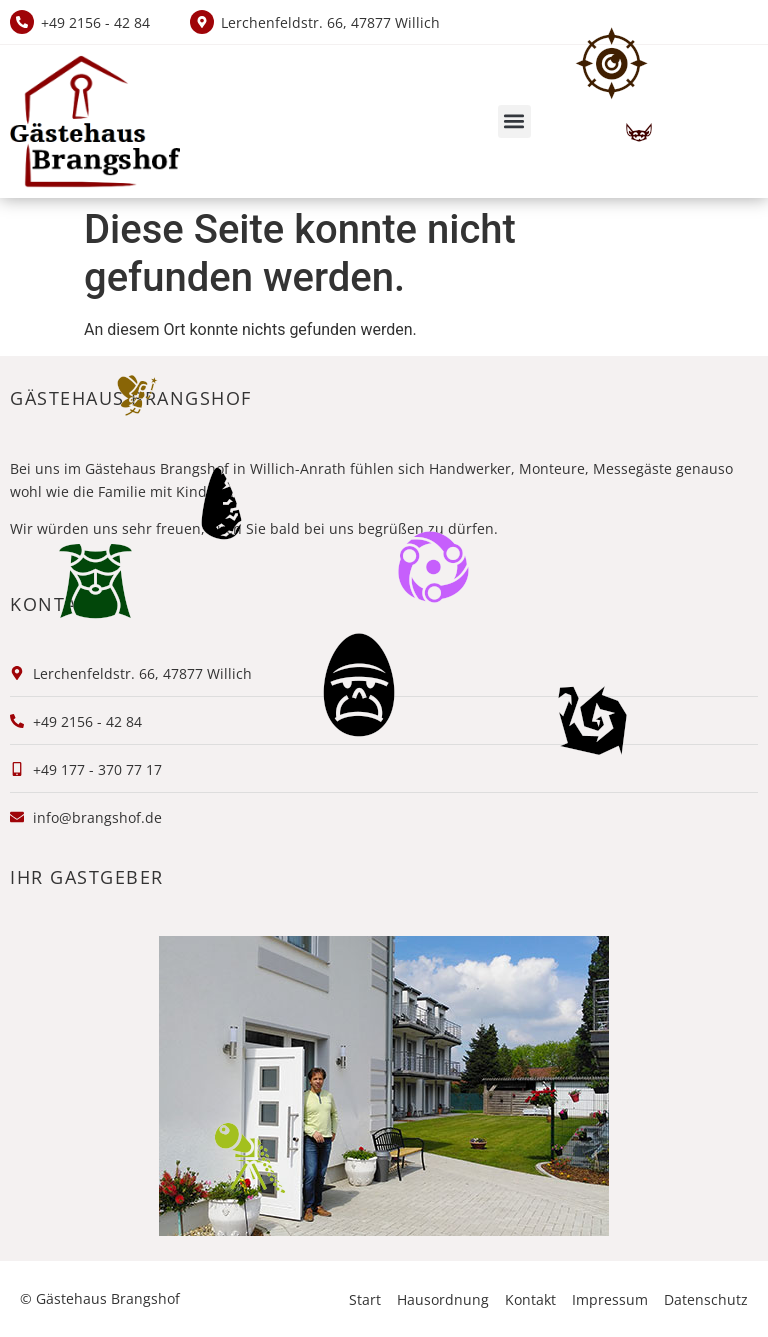 The height and width of the screenshot is (1337, 768). Describe the element at coordinates (433, 567) in the screenshot. I see `decorative symbol representing infinity or interconnection` at that location.